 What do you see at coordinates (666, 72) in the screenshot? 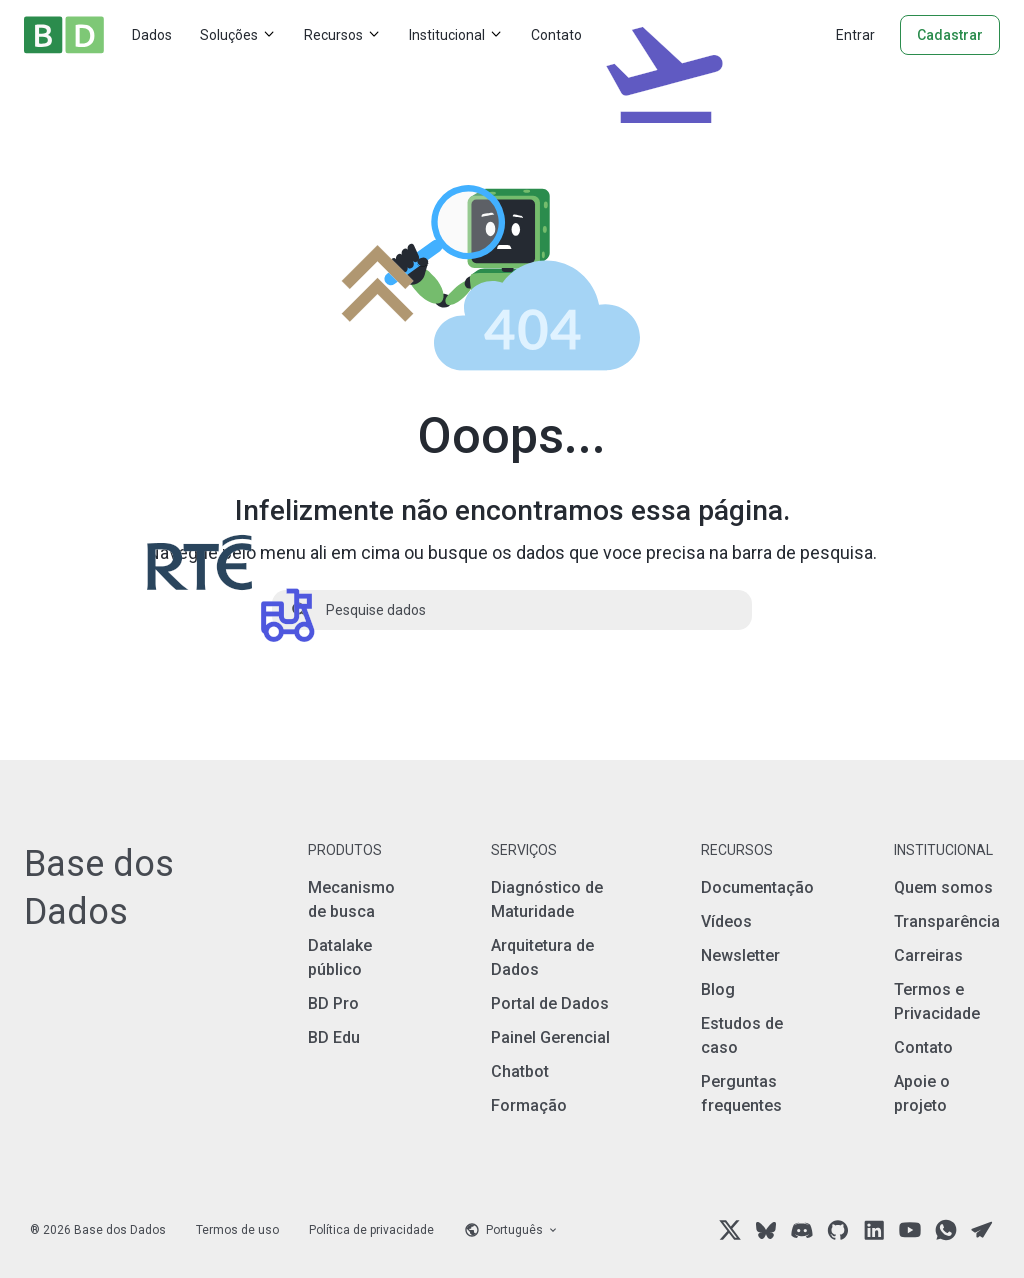
I see `view departing flights` at bounding box center [666, 72].